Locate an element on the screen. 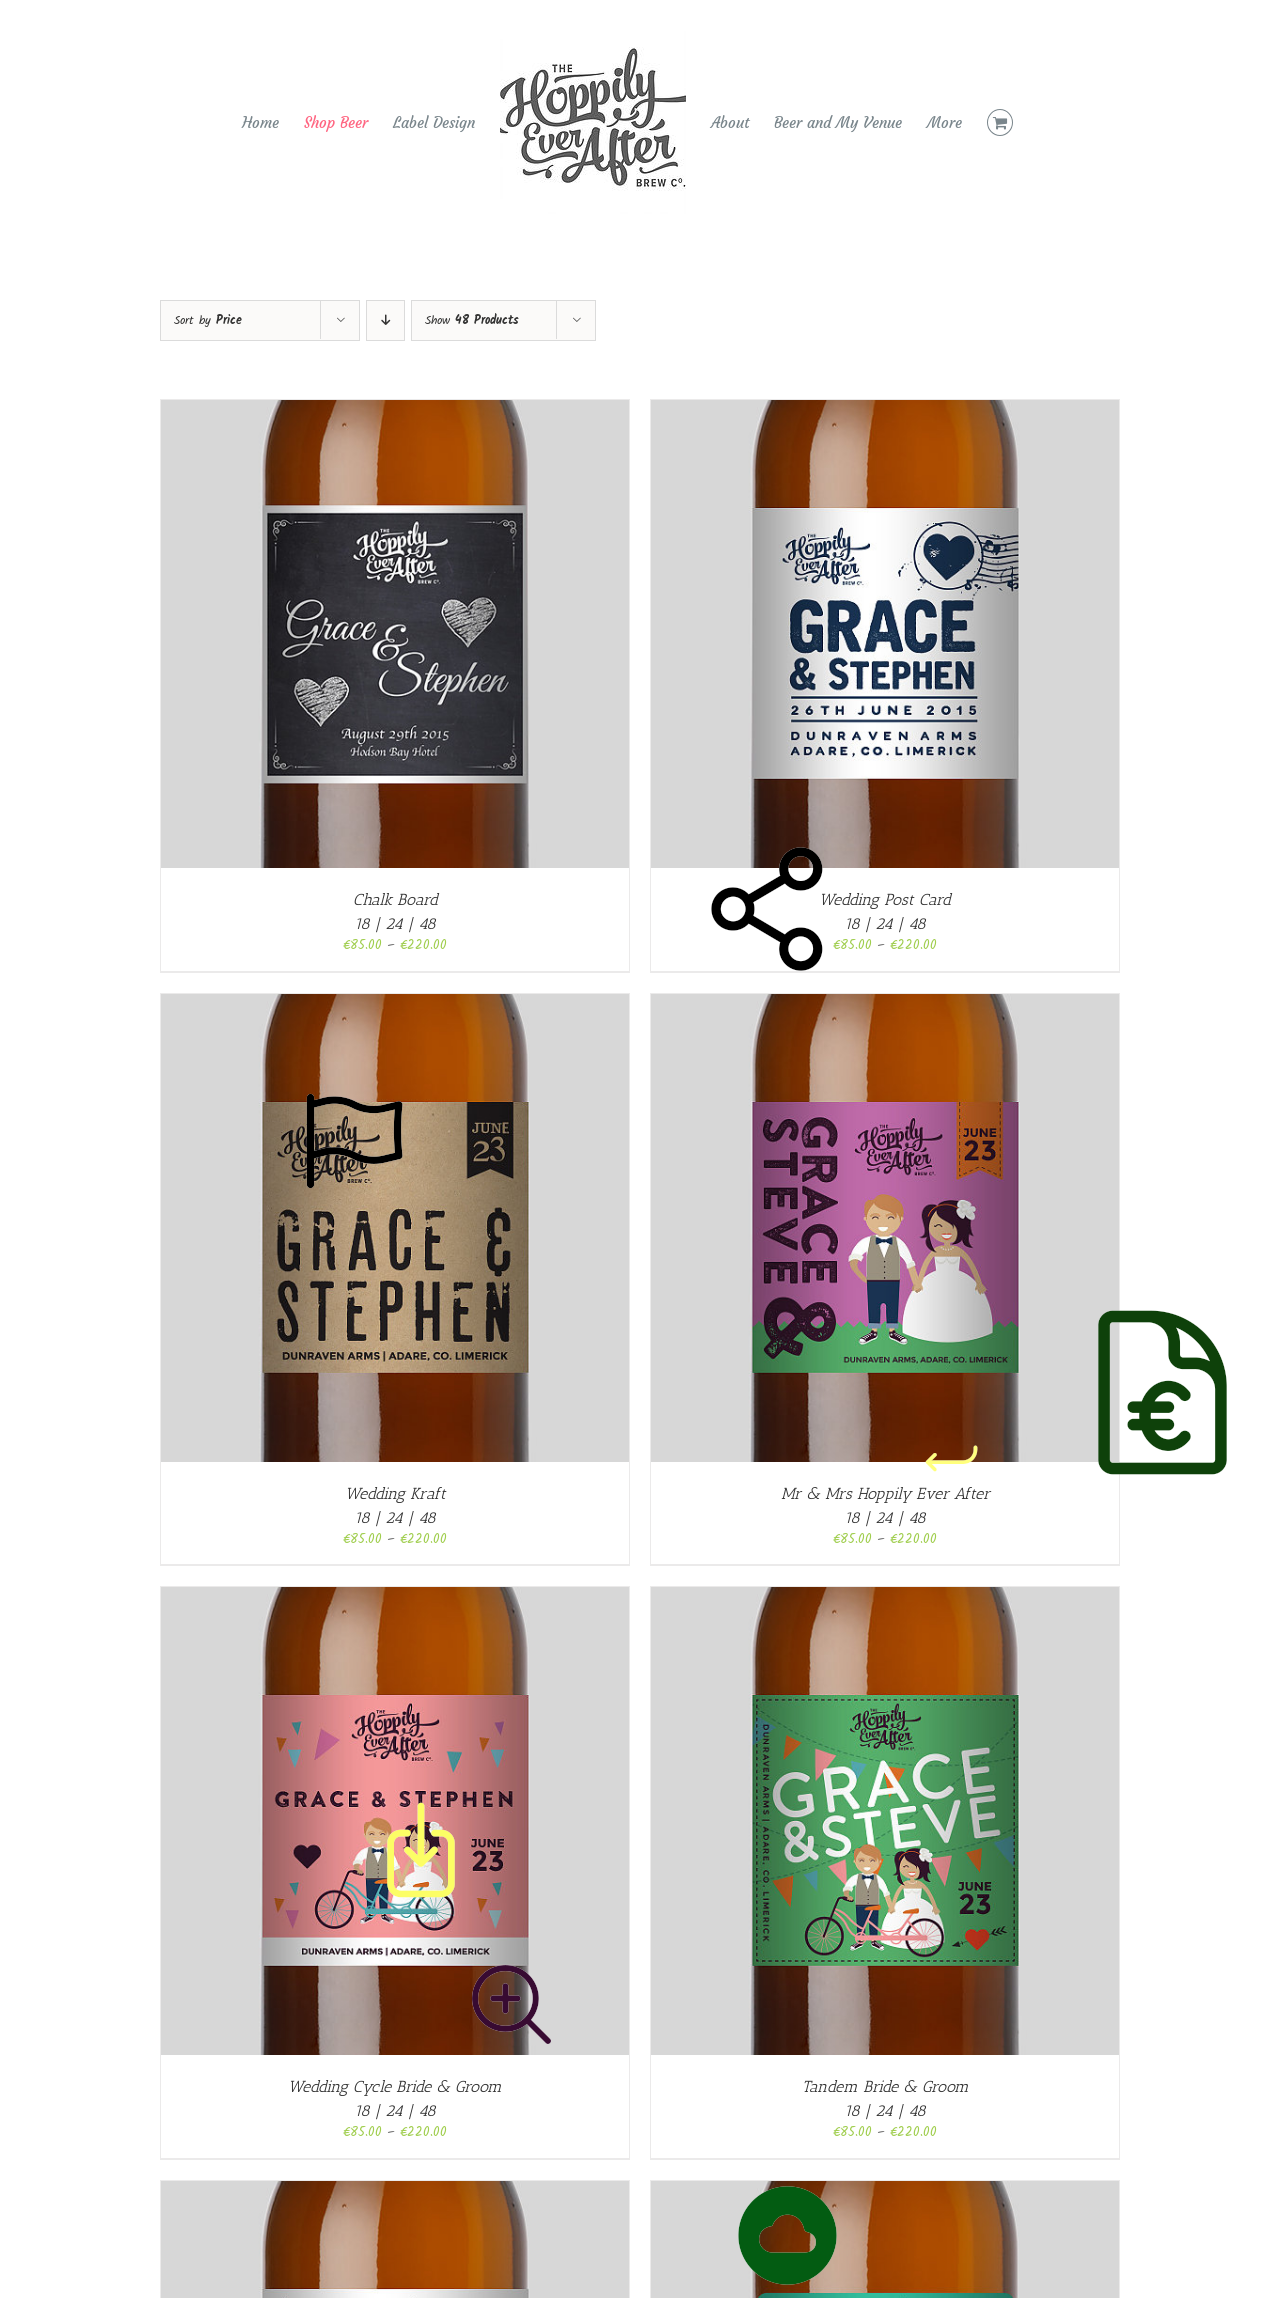 Image resolution: width=1280 pixels, height=2298 pixels. download file to device is located at coordinates (421, 1850).